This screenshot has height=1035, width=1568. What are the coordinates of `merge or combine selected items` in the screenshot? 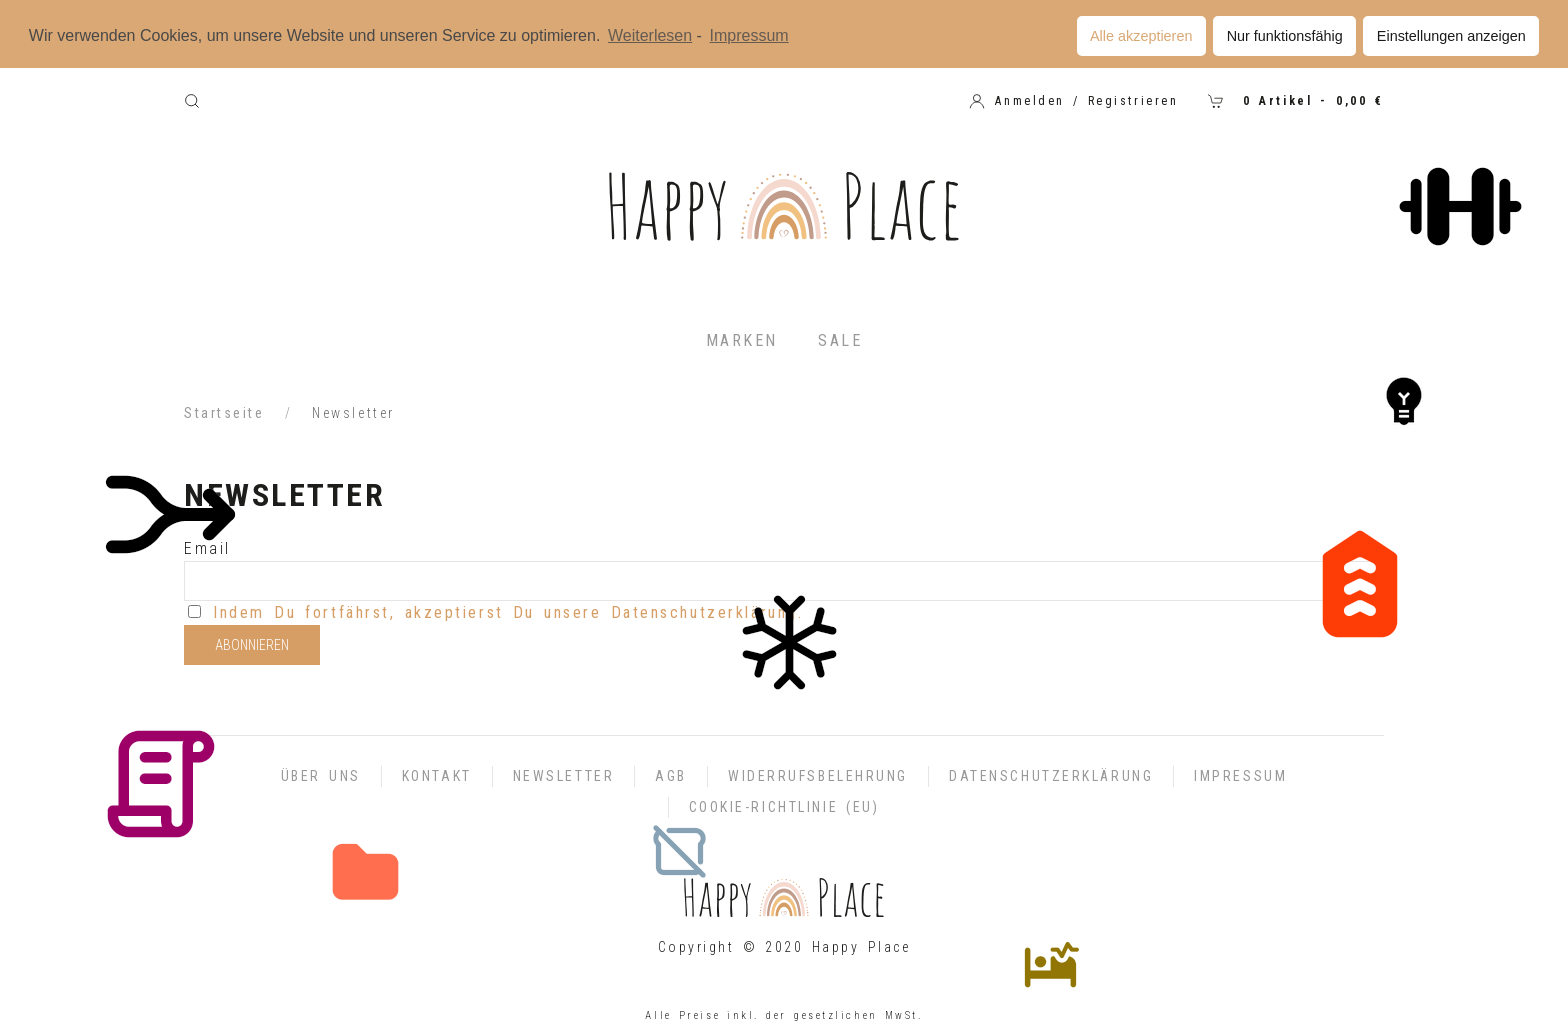 It's located at (170, 514).